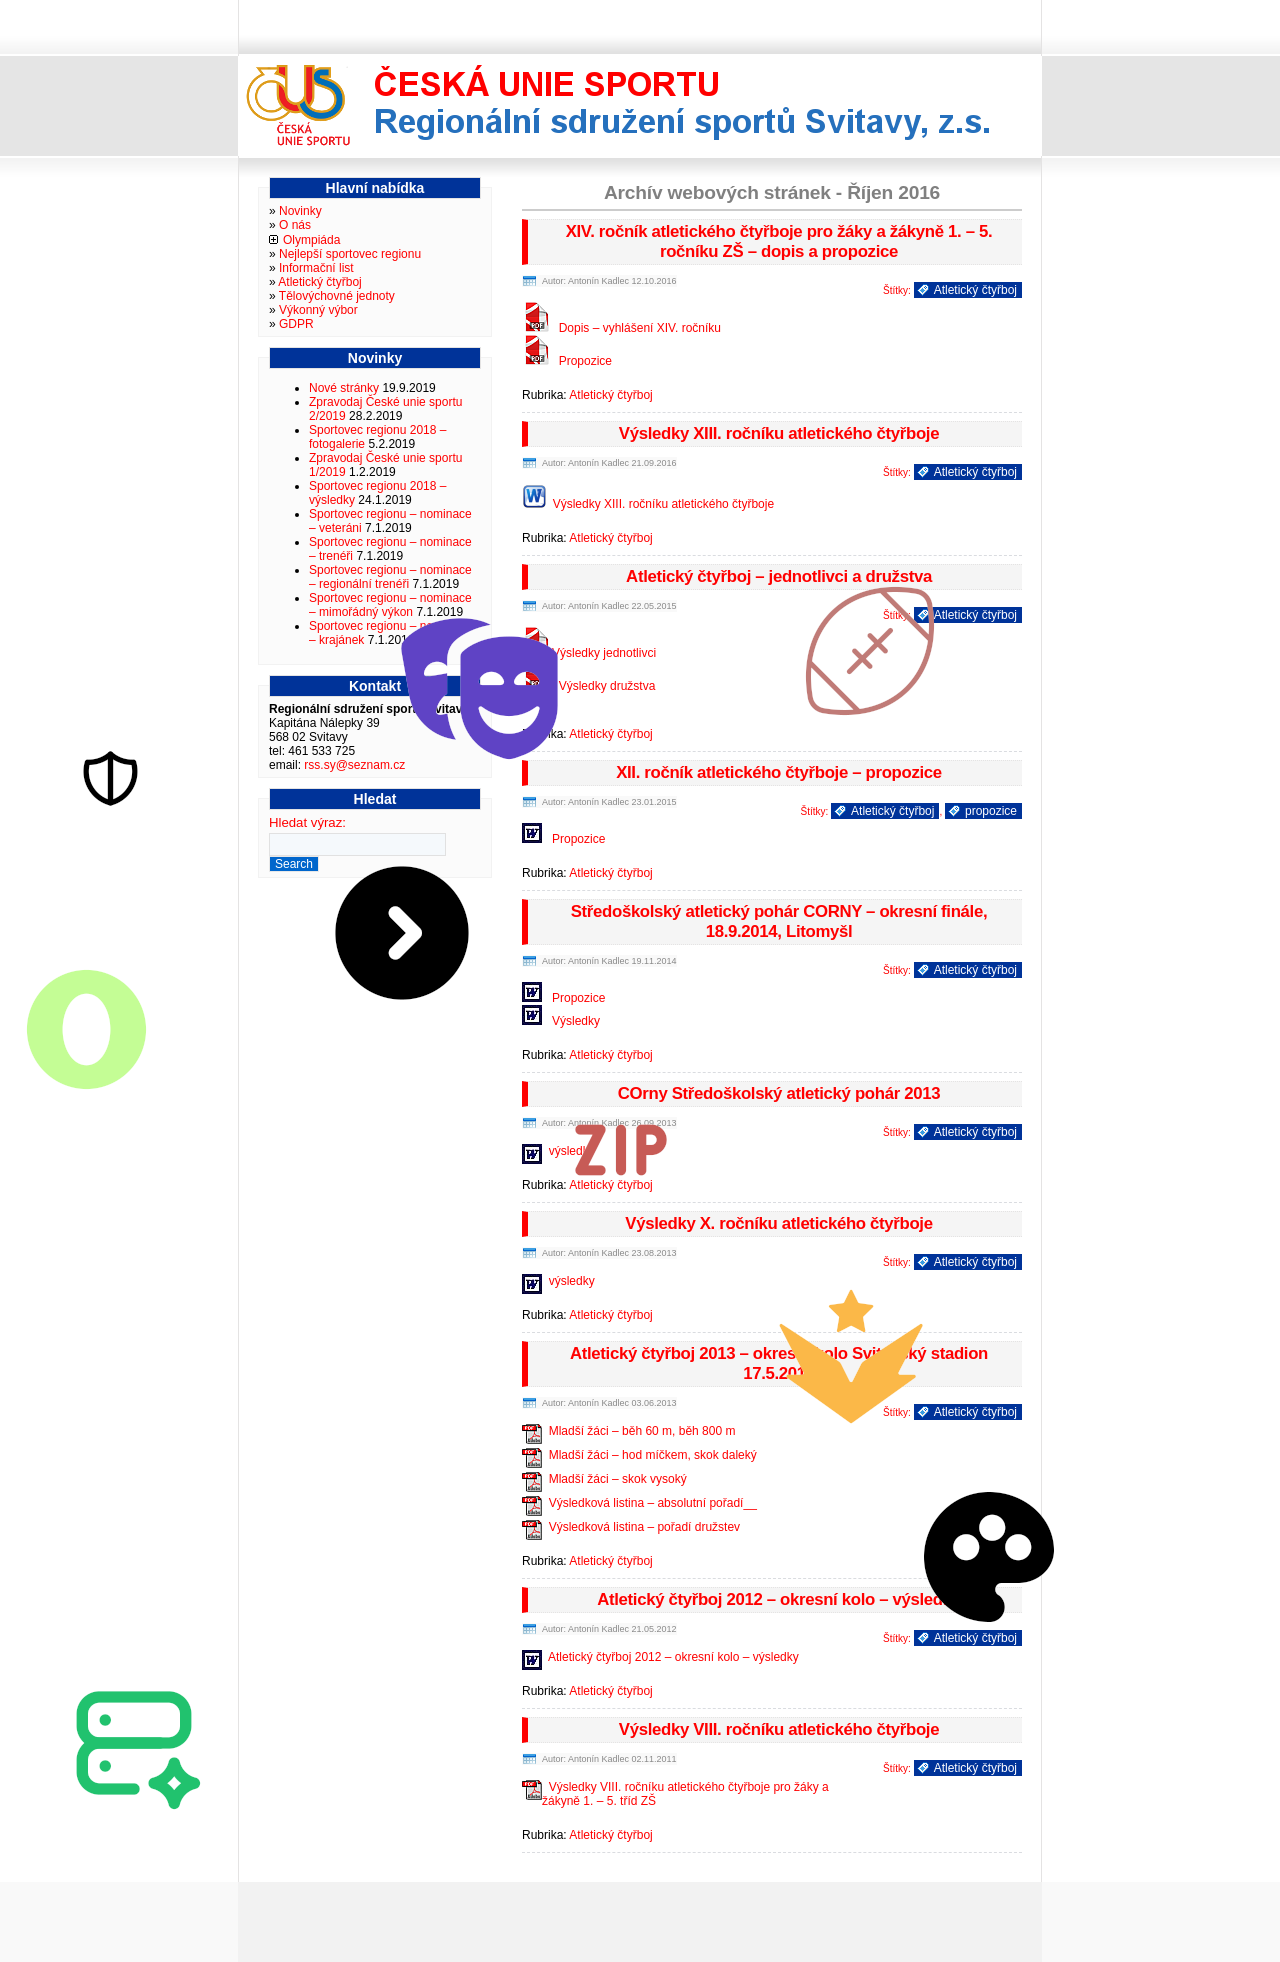  I want to click on discord hypesquad events badge, so click(851, 1357).